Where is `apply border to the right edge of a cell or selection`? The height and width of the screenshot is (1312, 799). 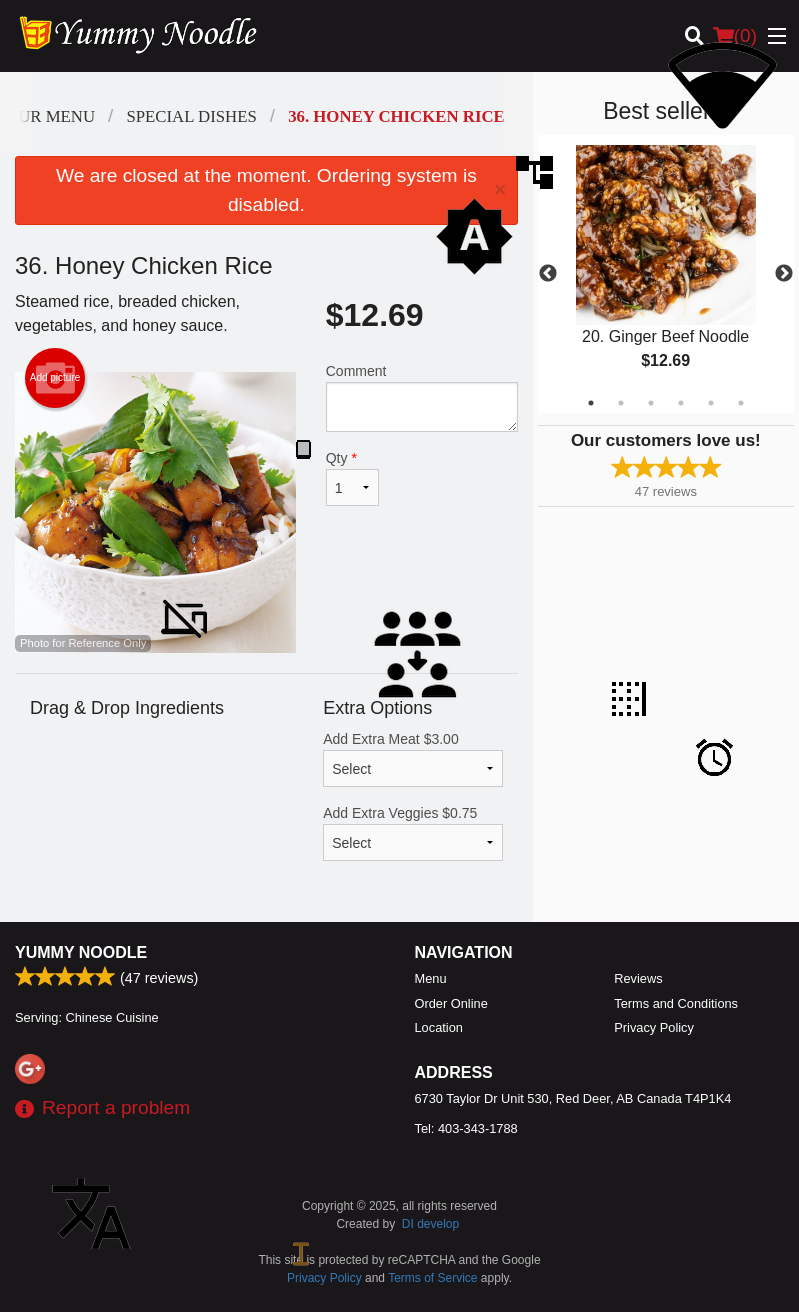 apply border to the right edge of a cell or selection is located at coordinates (629, 699).